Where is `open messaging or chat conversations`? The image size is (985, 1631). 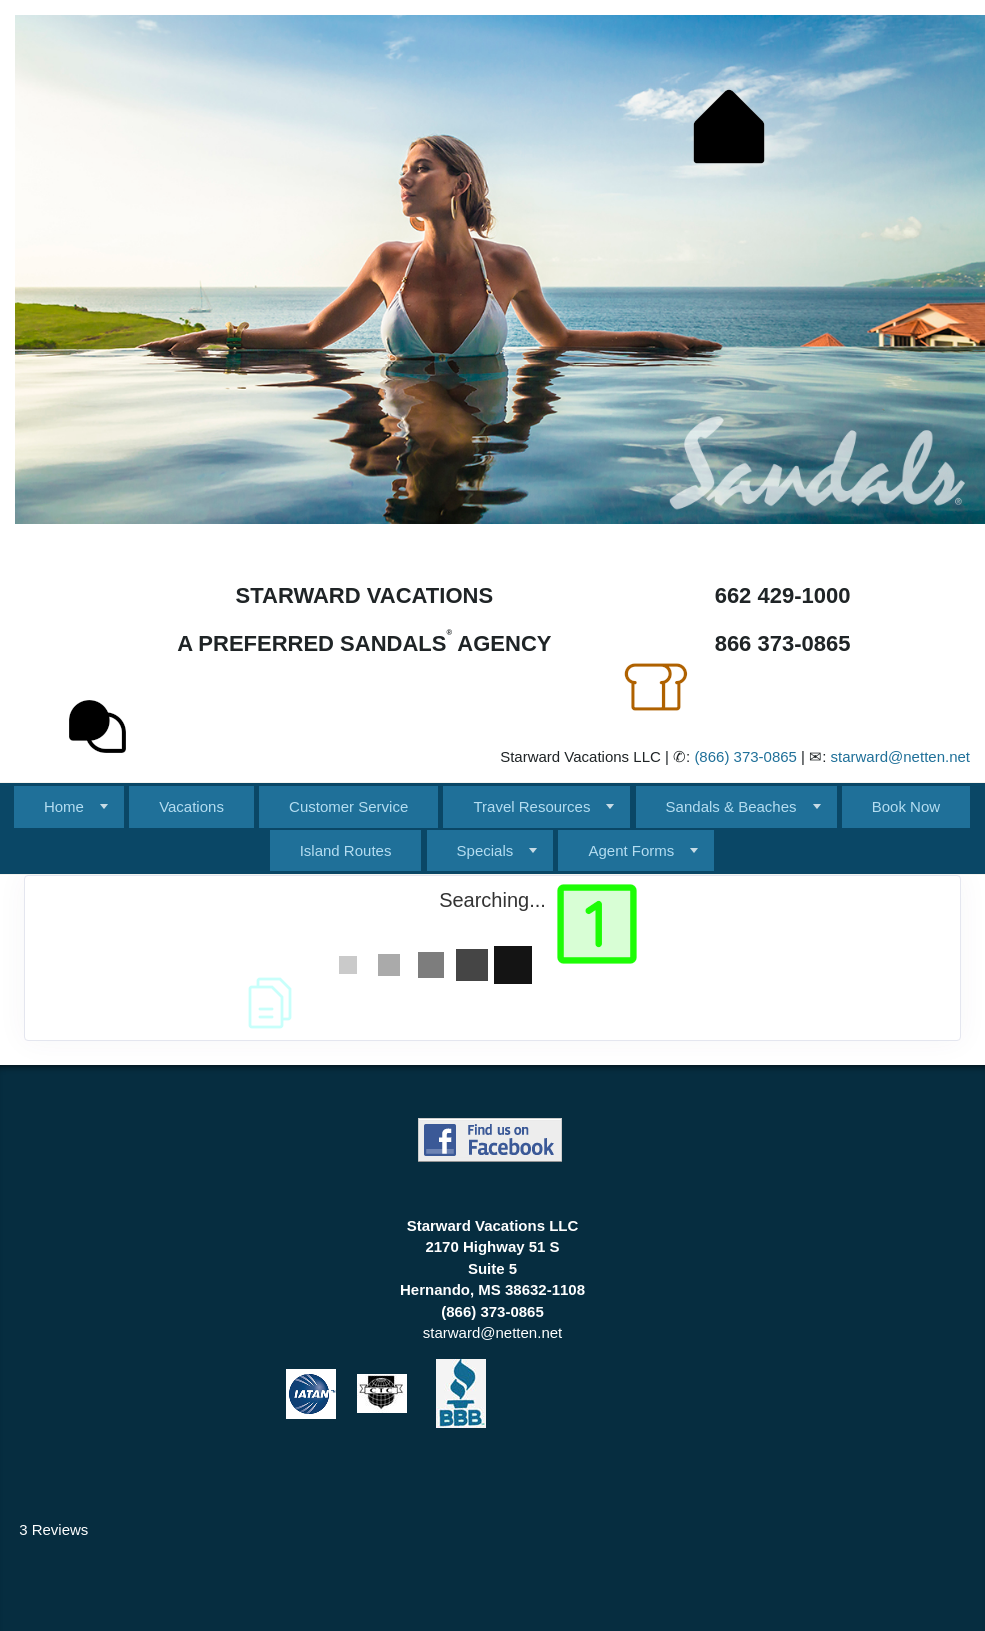 open messaging or chat conversations is located at coordinates (97, 726).